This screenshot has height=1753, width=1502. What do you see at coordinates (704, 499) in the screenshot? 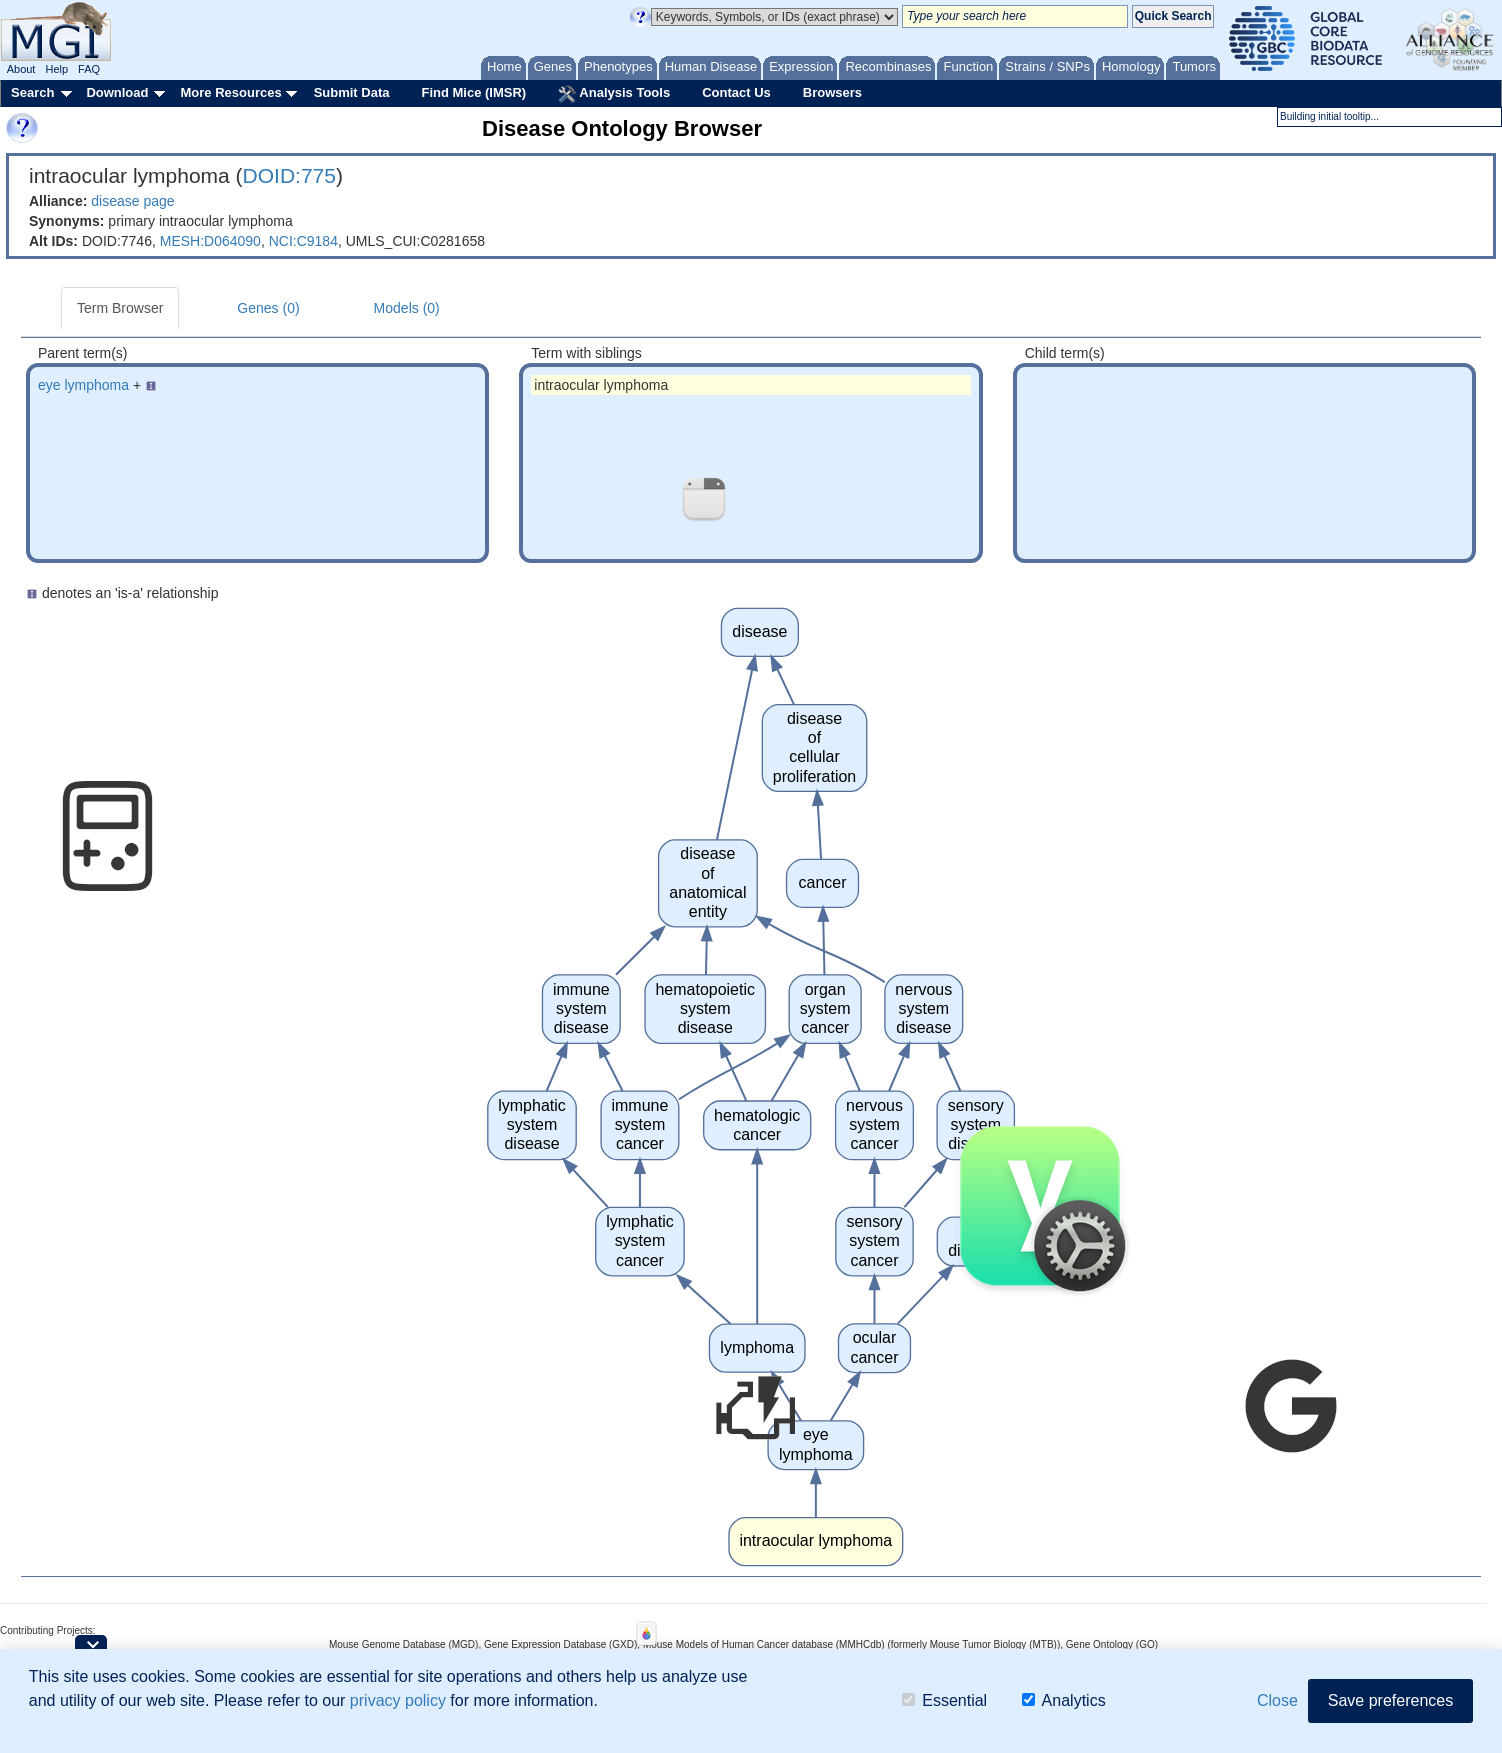
I see `customize window decoration settings` at bounding box center [704, 499].